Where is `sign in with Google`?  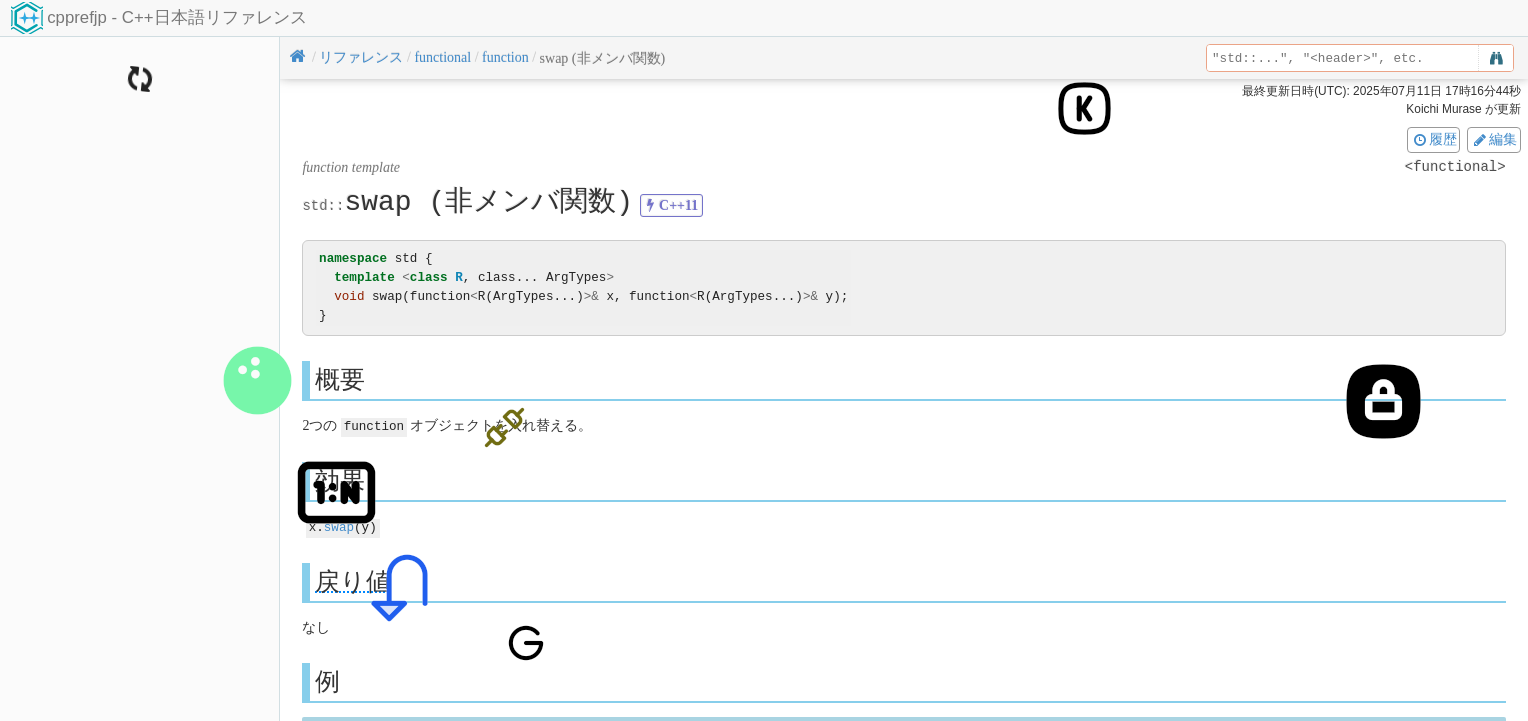 sign in with Google is located at coordinates (526, 643).